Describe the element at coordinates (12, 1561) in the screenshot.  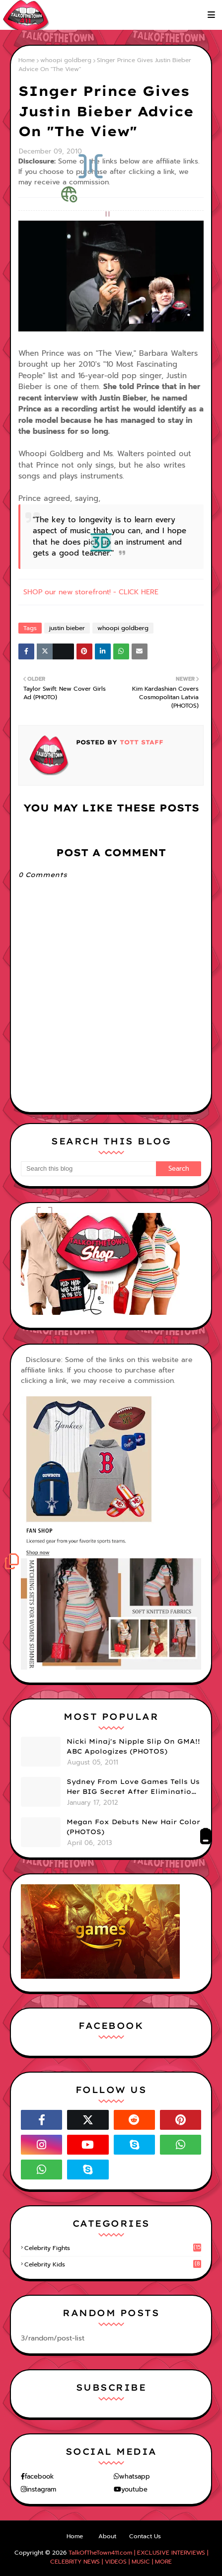
I see `copy to clipboard` at that location.